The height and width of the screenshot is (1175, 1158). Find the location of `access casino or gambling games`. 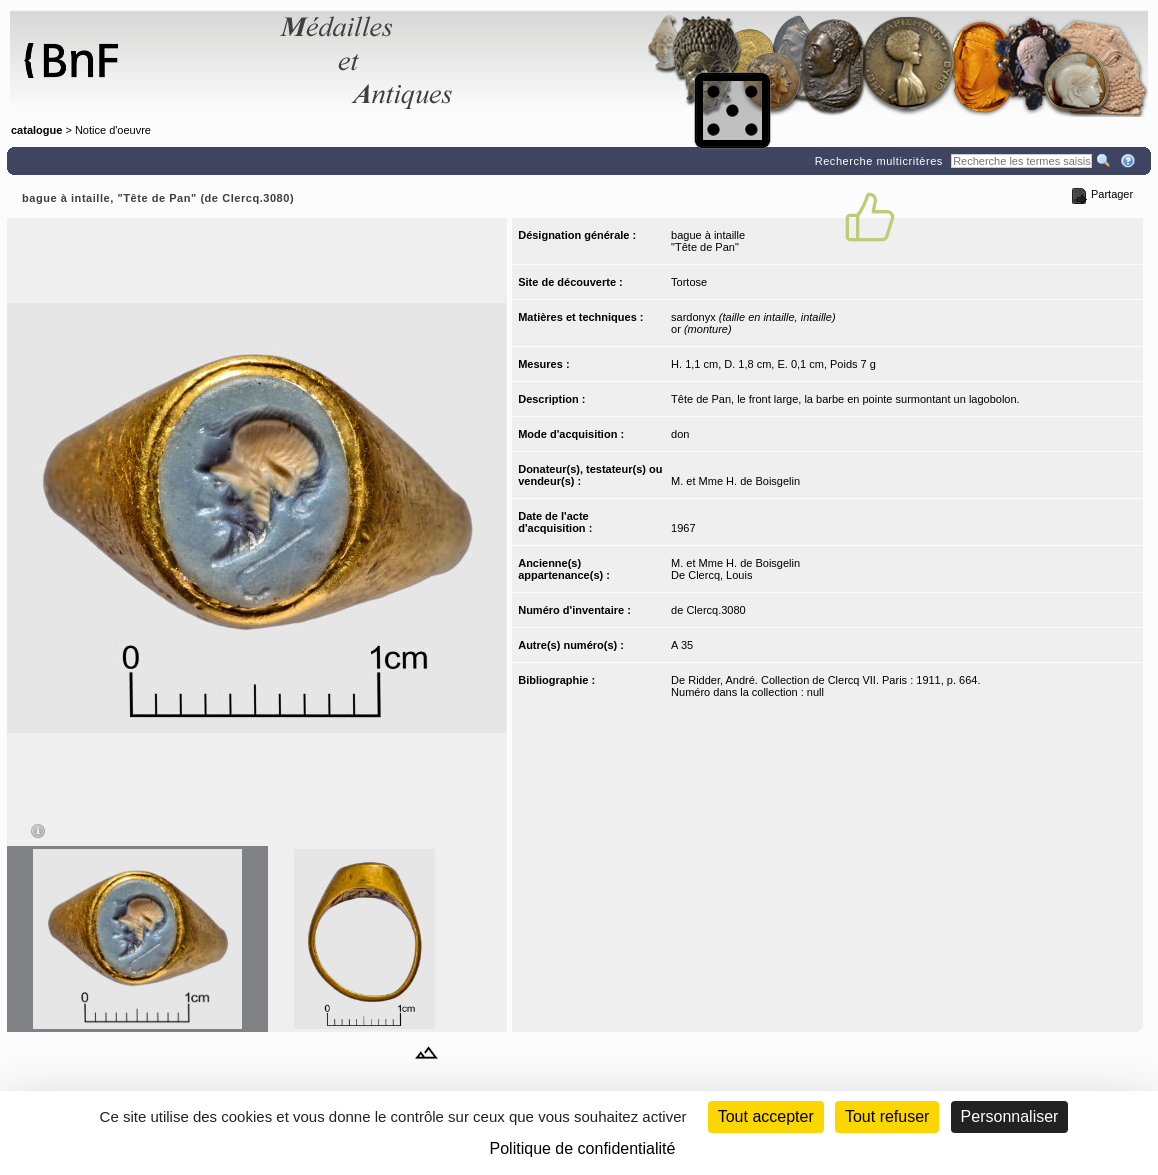

access casino or gambling games is located at coordinates (732, 110).